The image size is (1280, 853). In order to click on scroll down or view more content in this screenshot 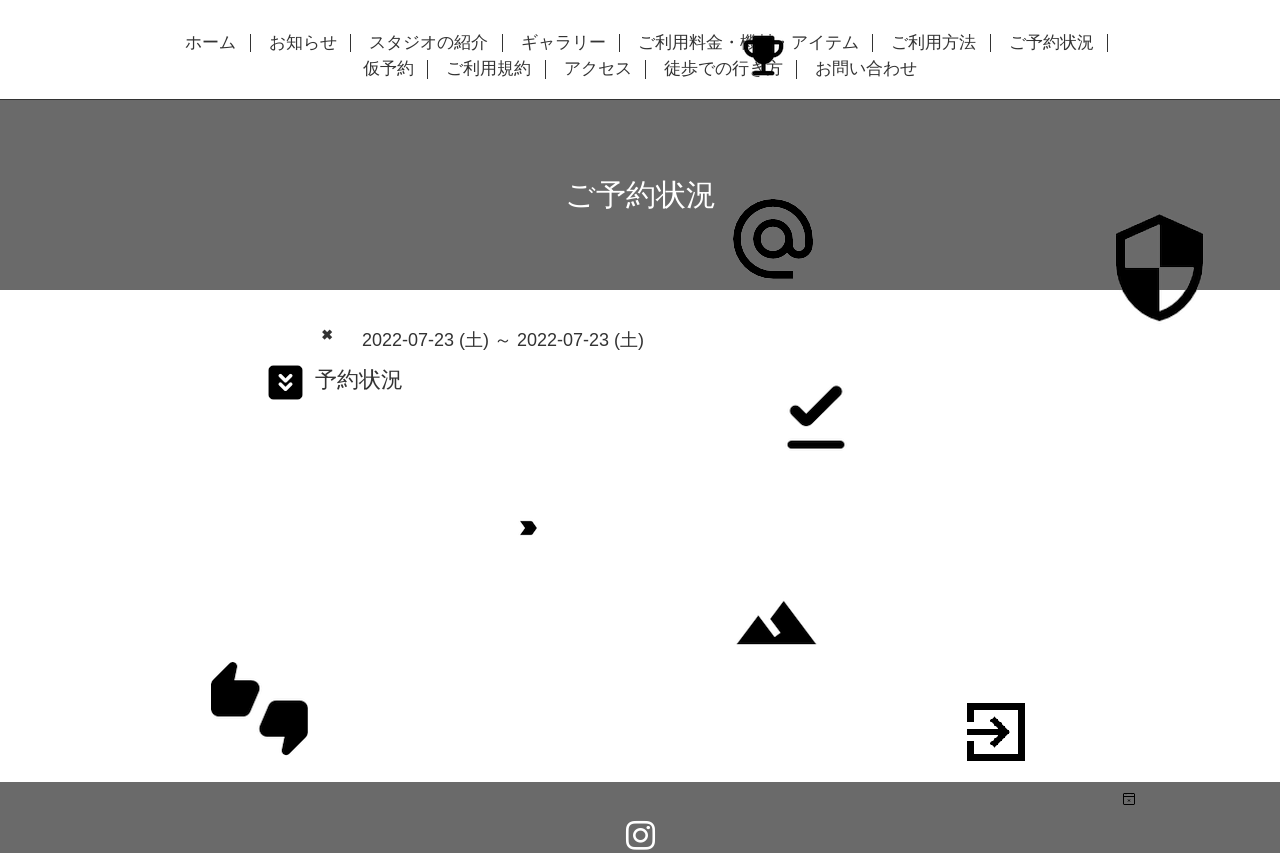, I will do `click(285, 382)`.